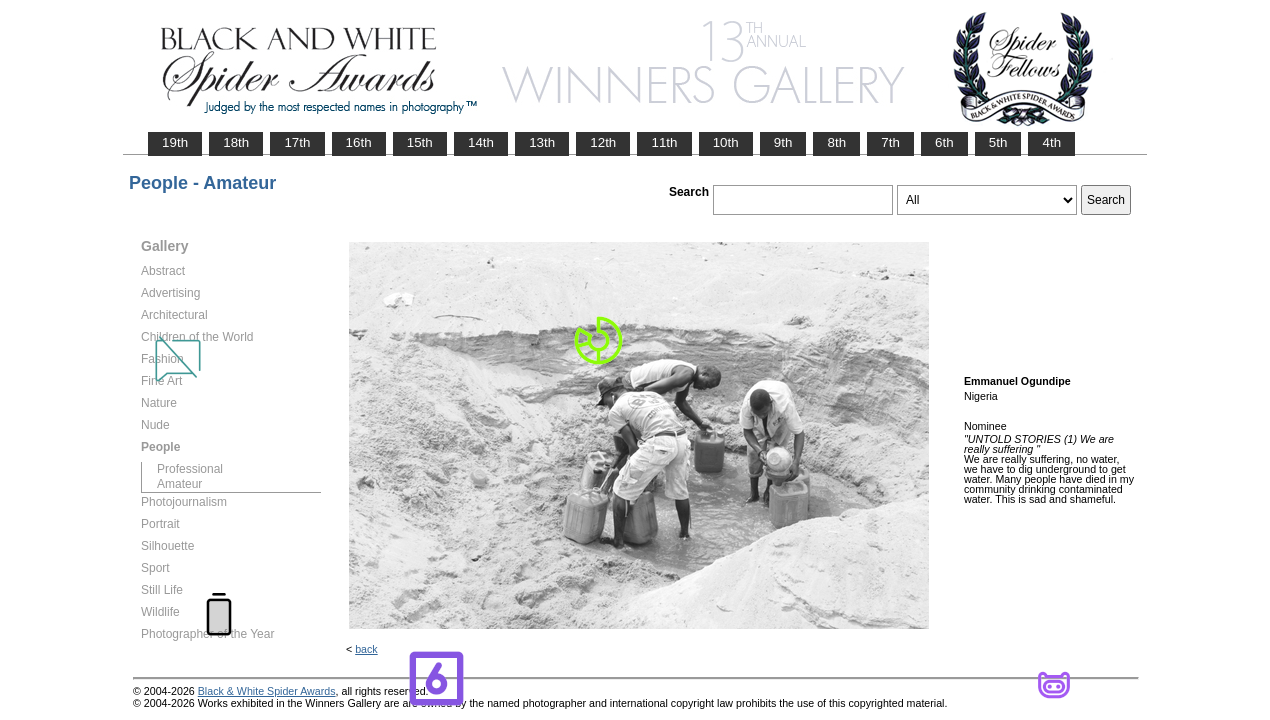  What do you see at coordinates (219, 615) in the screenshot?
I see `indicates battery is completely drained` at bounding box center [219, 615].